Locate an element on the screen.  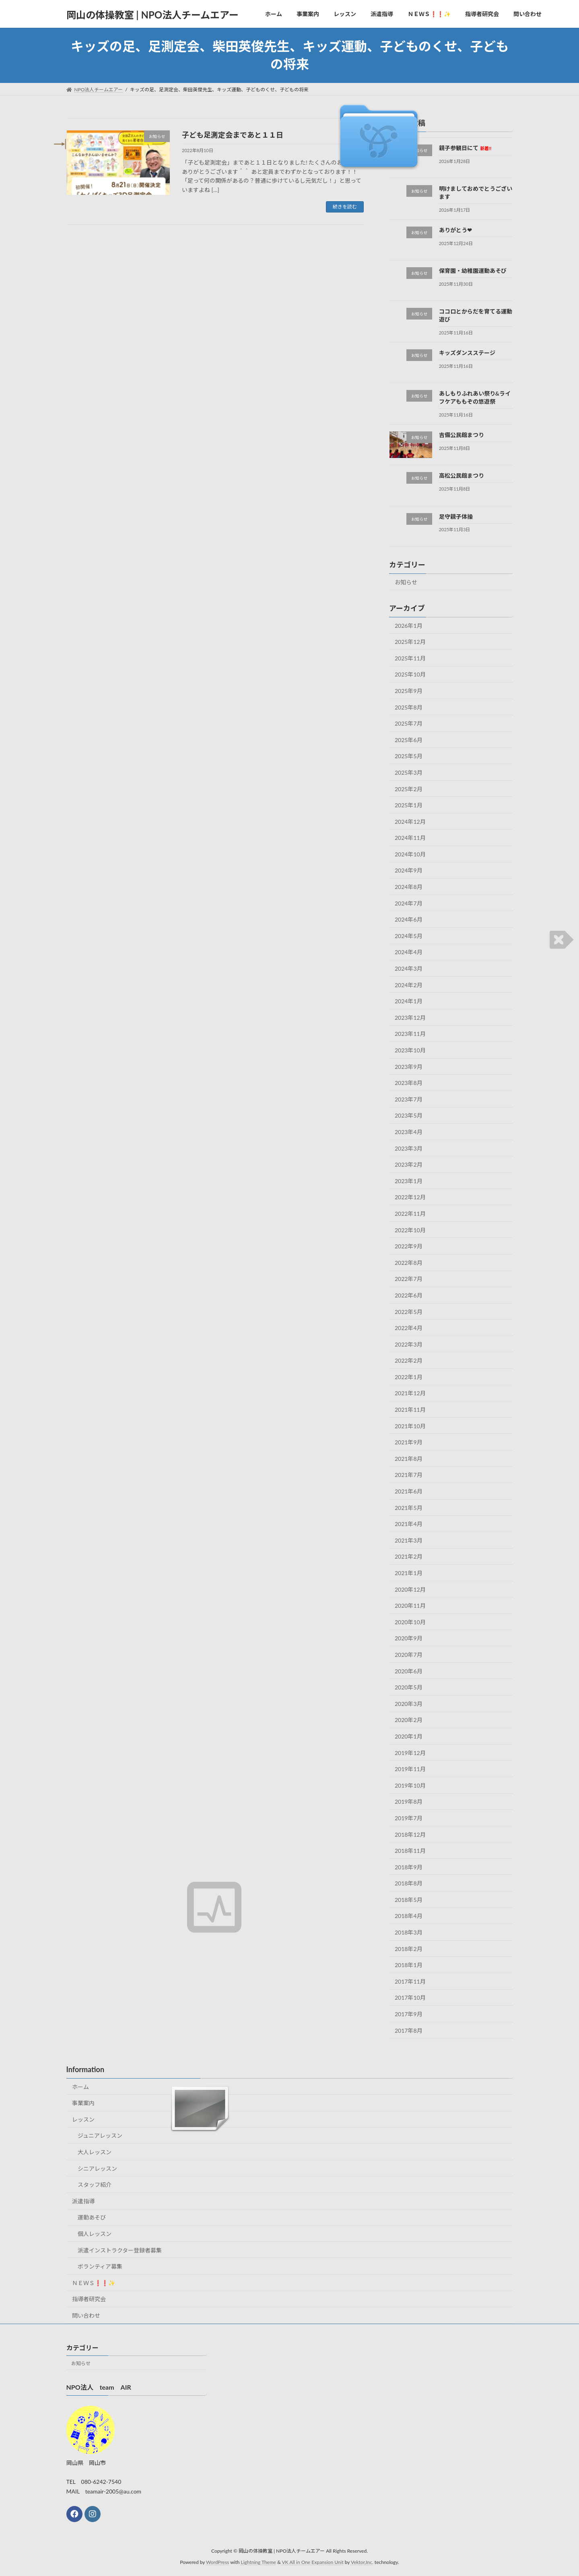
indicates a missing or unavailable image is located at coordinates (200, 2110).